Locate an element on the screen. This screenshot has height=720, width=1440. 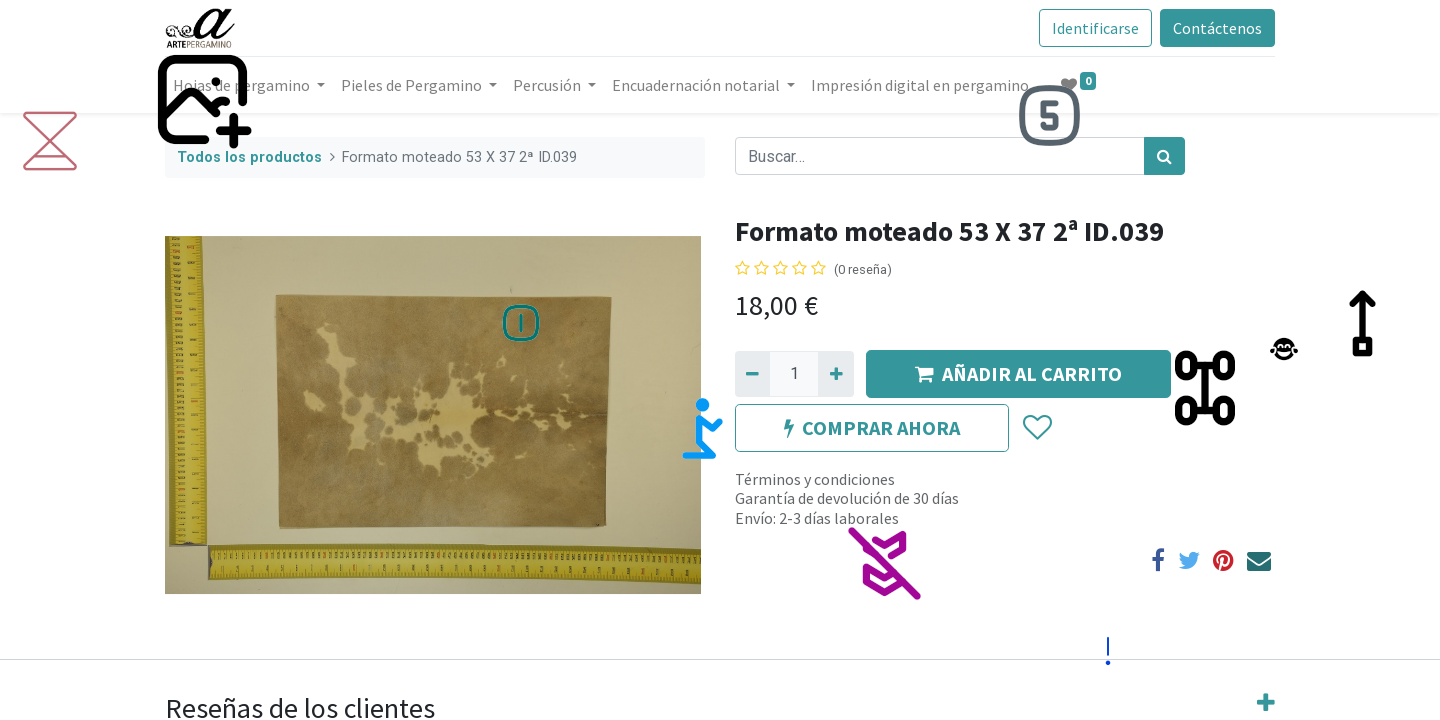
disable badge notifications is located at coordinates (884, 563).